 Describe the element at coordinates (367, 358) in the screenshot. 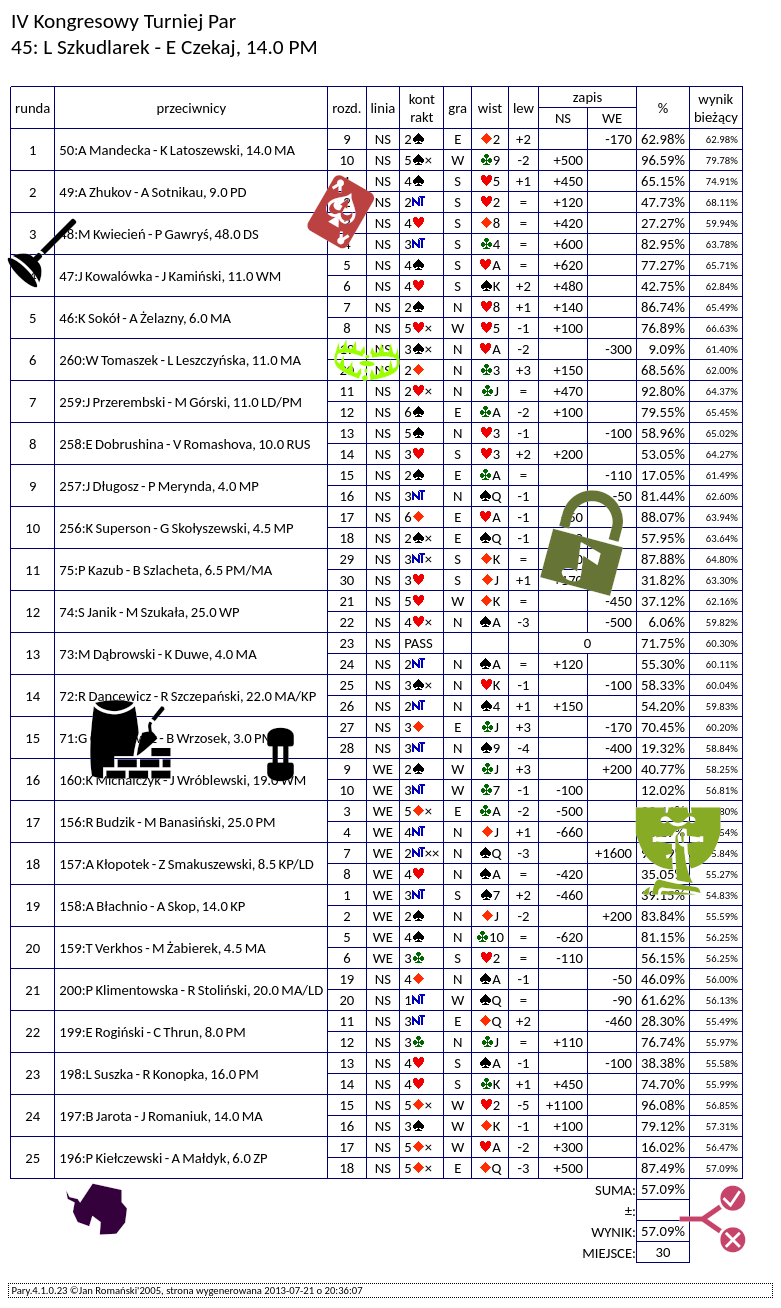

I see `set a trap for enemies or animals` at that location.